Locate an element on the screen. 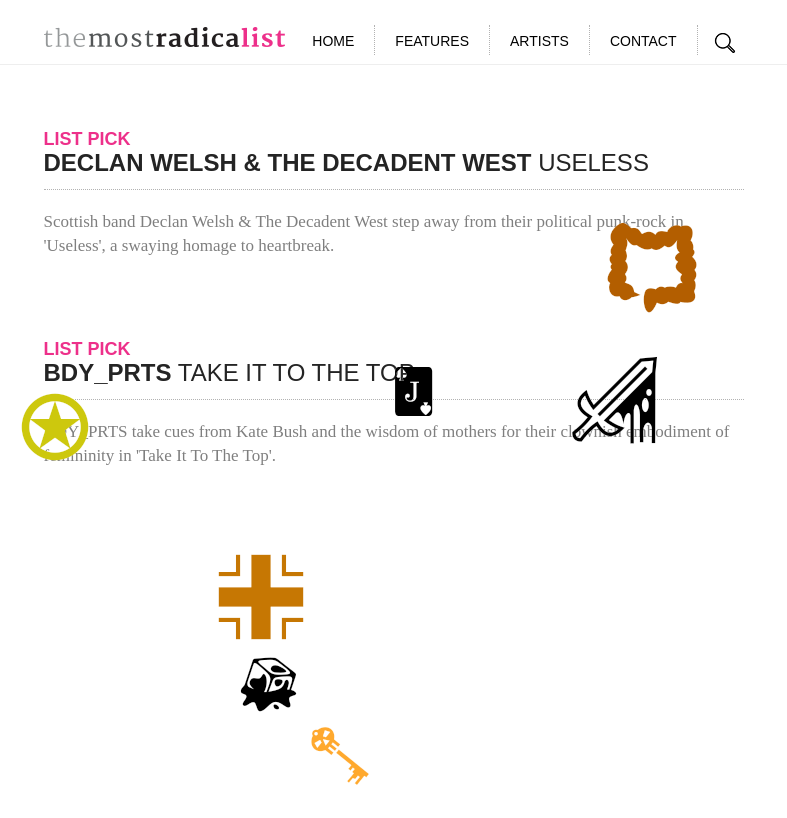 Image resolution: width=787 pixels, height=818 pixels. jack of spades playing card is located at coordinates (413, 391).